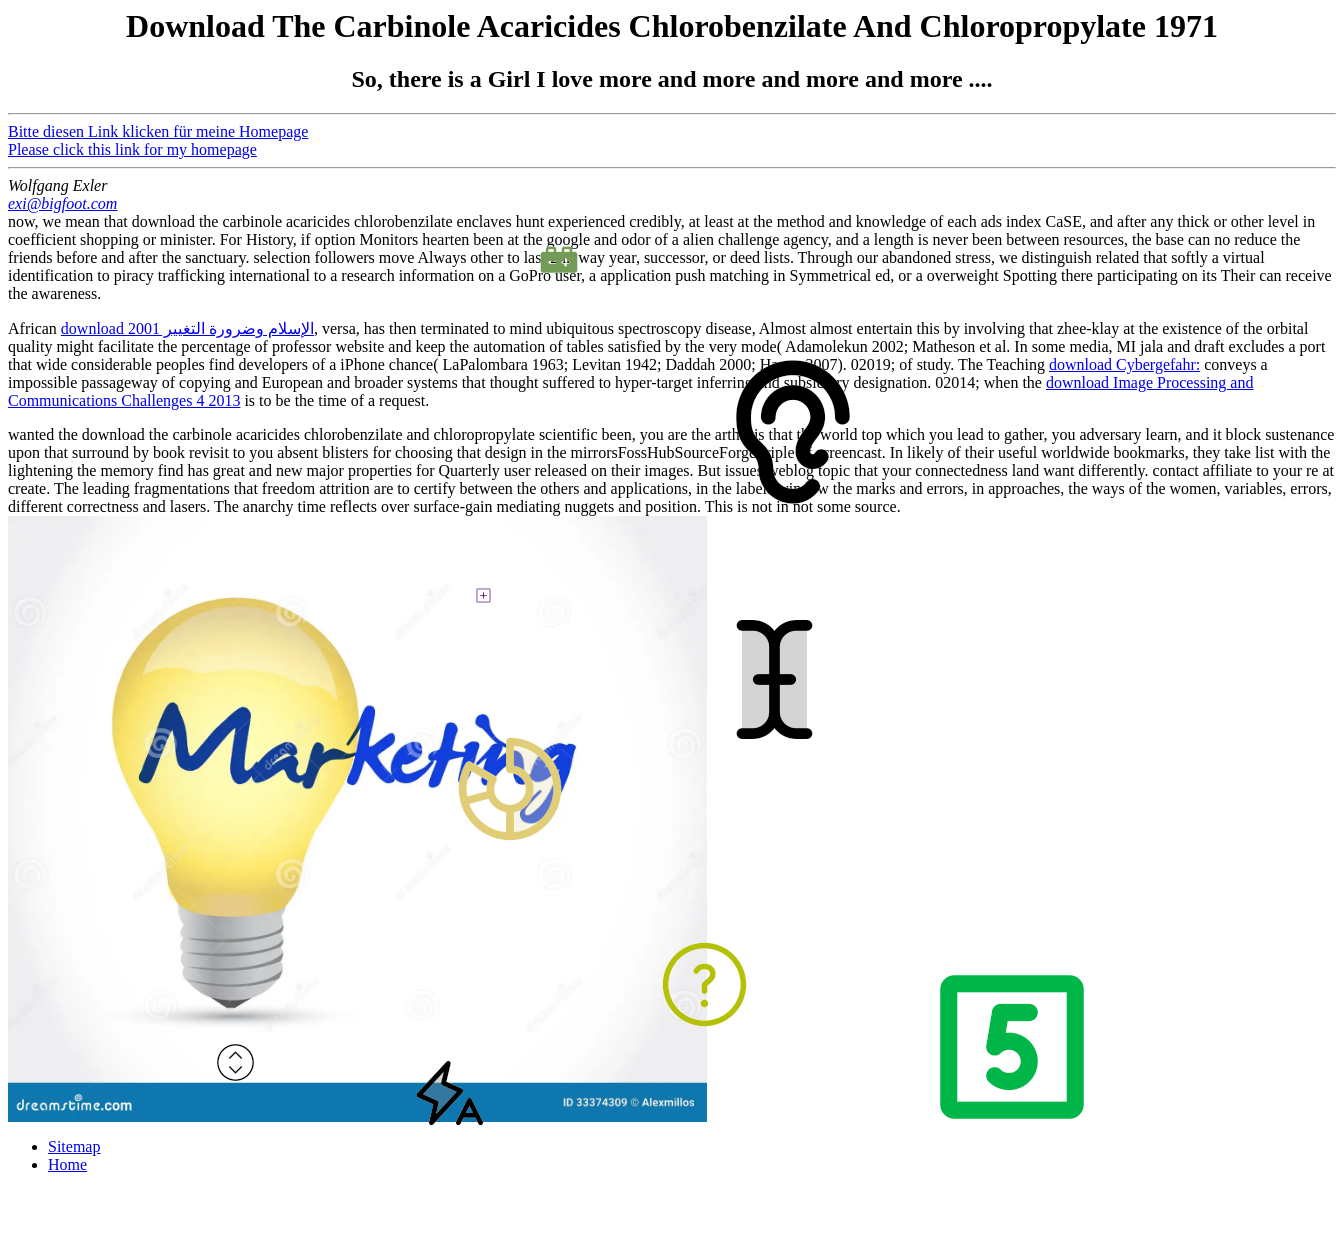  I want to click on check vehicle battery status, so click(559, 261).